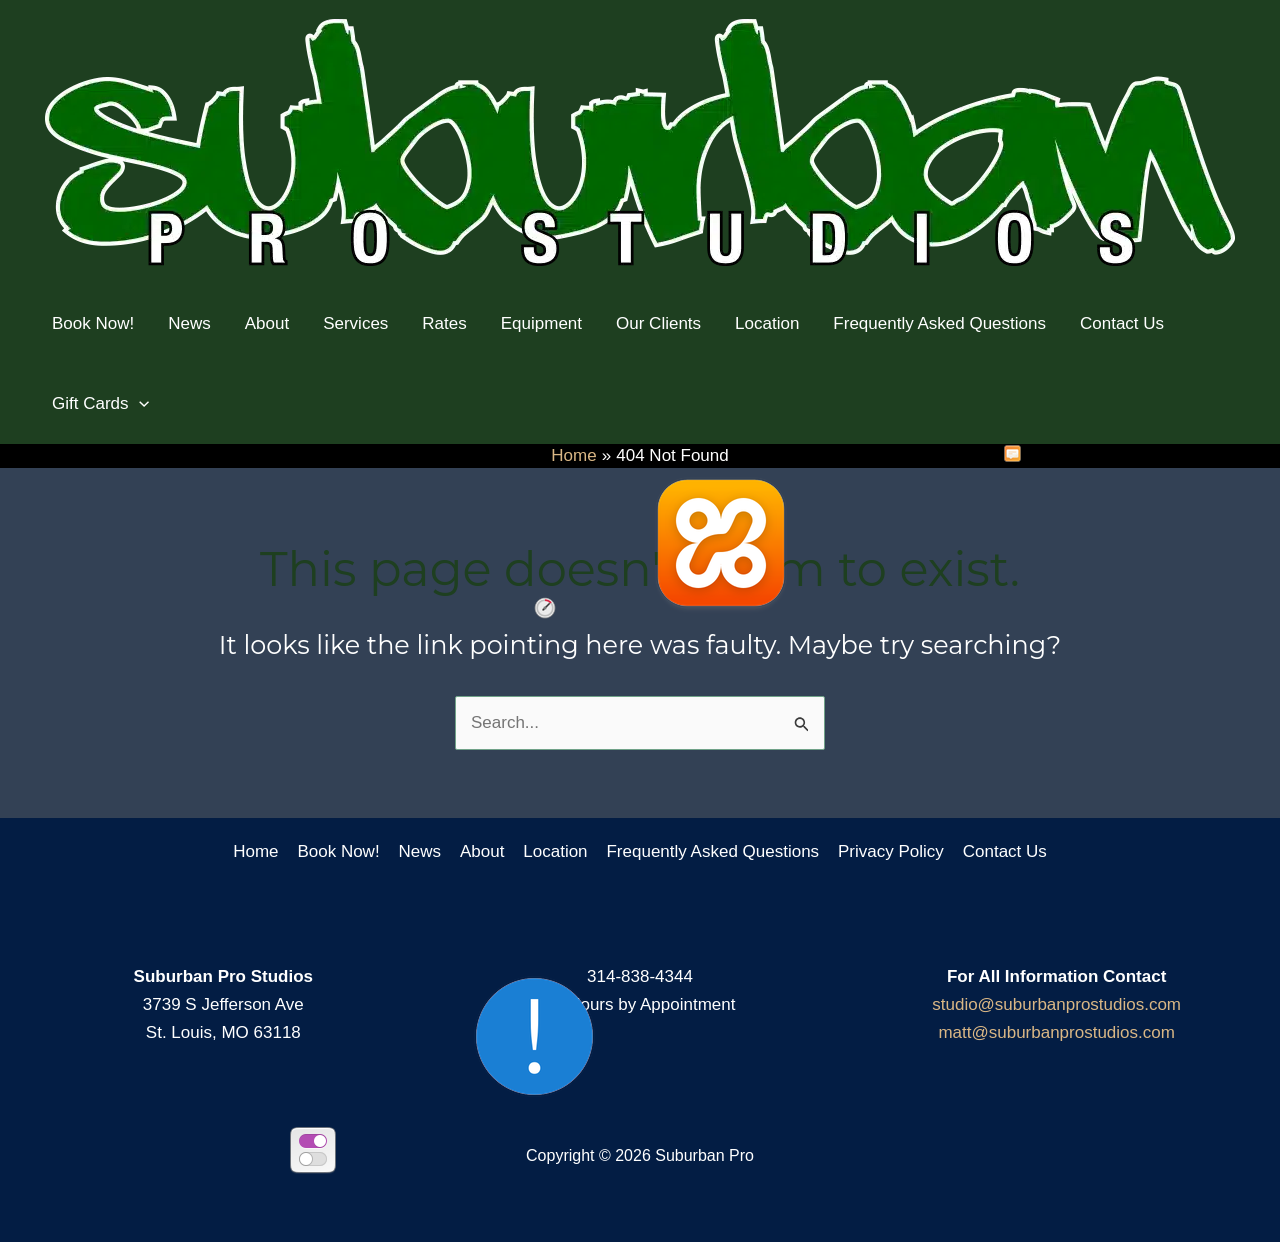 Image resolution: width=1280 pixels, height=1242 pixels. Describe the element at coordinates (313, 1150) in the screenshot. I see `open gnome tweaks settings` at that location.